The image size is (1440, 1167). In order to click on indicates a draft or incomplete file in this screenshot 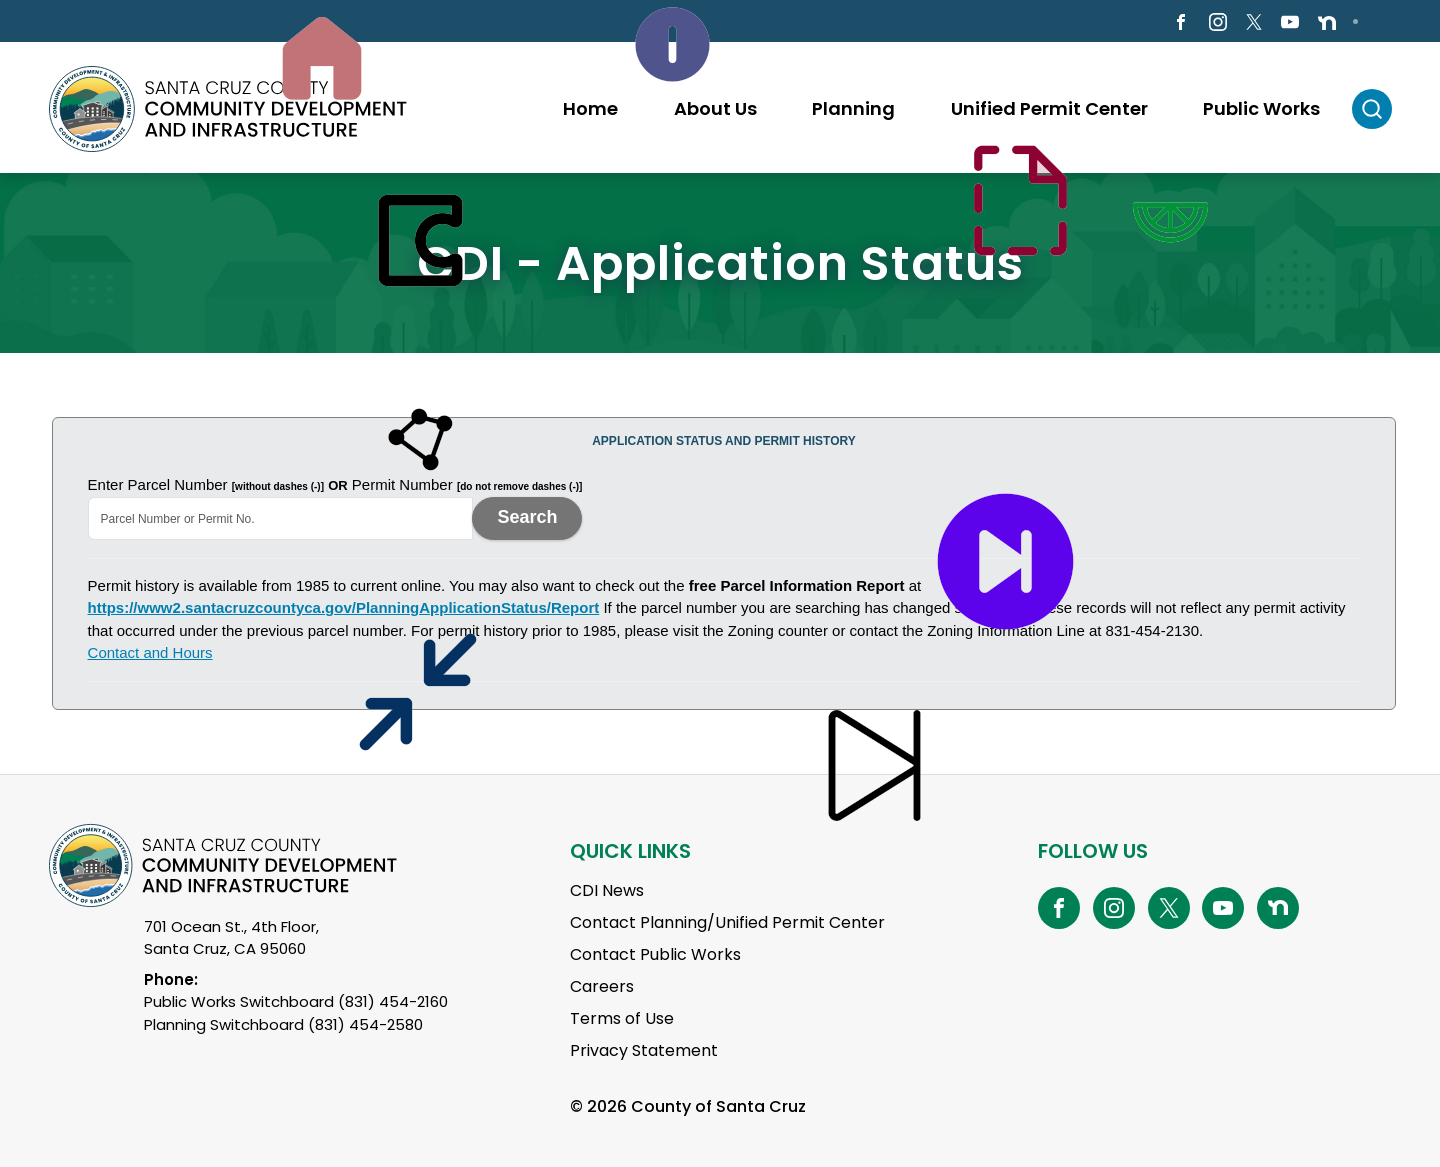, I will do `click(1020, 200)`.